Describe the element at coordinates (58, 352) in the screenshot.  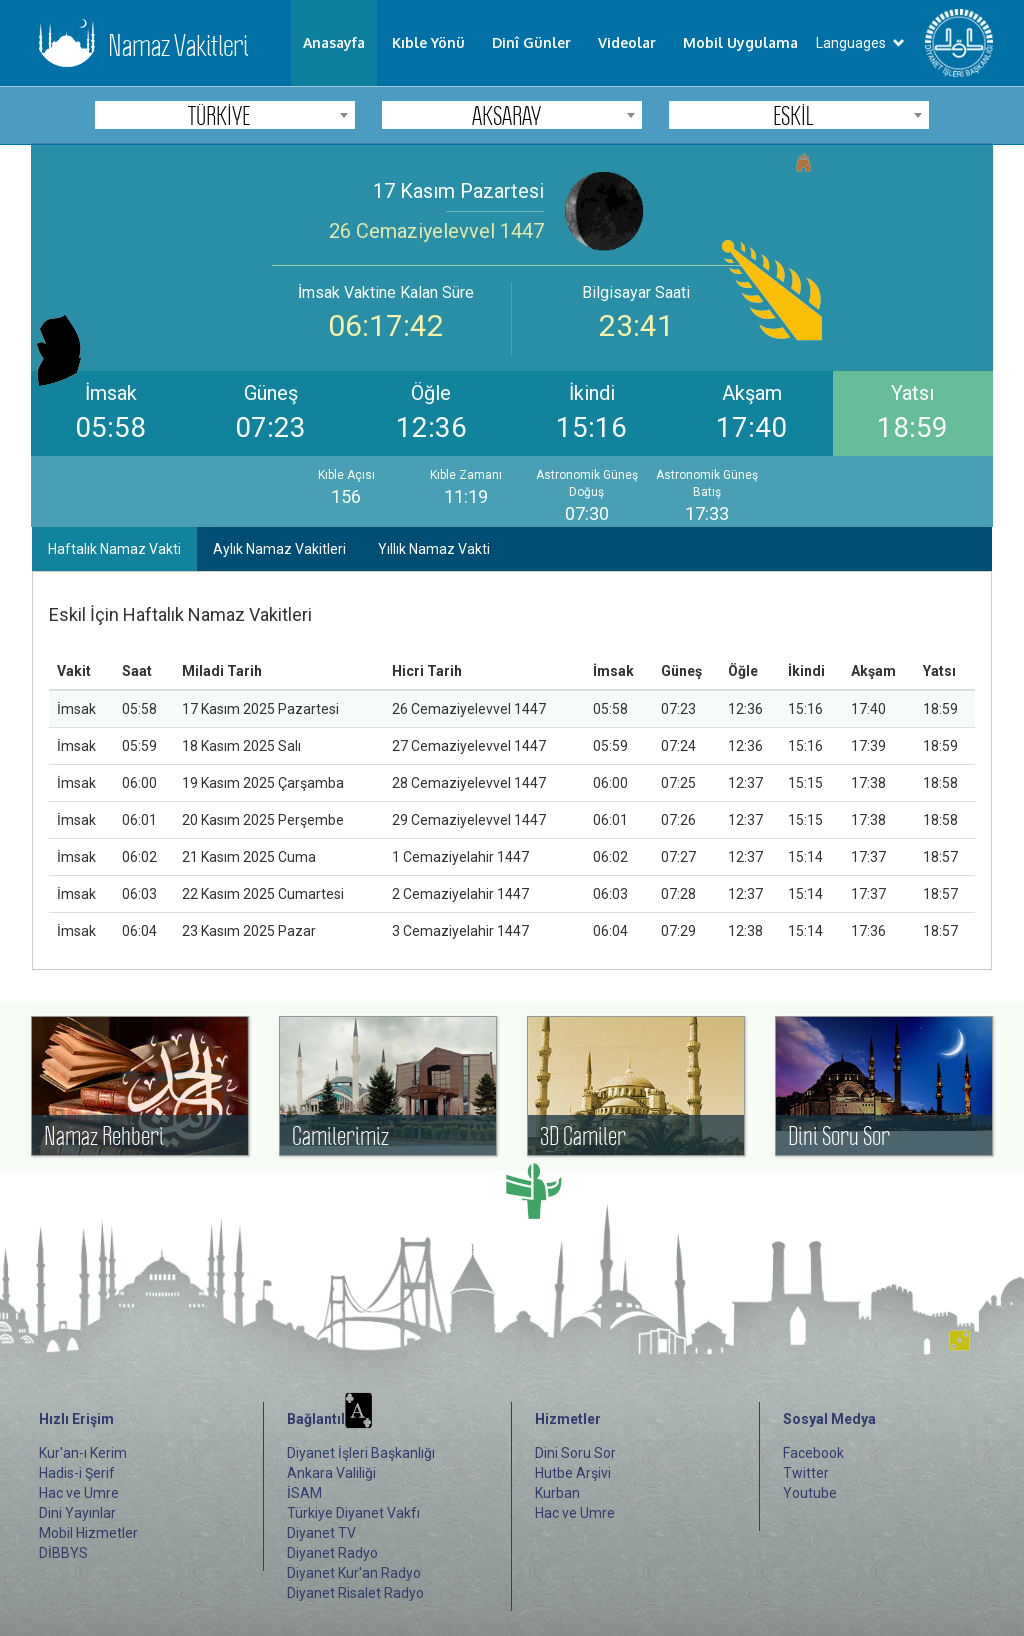
I see `select South Korea as your country or region` at that location.